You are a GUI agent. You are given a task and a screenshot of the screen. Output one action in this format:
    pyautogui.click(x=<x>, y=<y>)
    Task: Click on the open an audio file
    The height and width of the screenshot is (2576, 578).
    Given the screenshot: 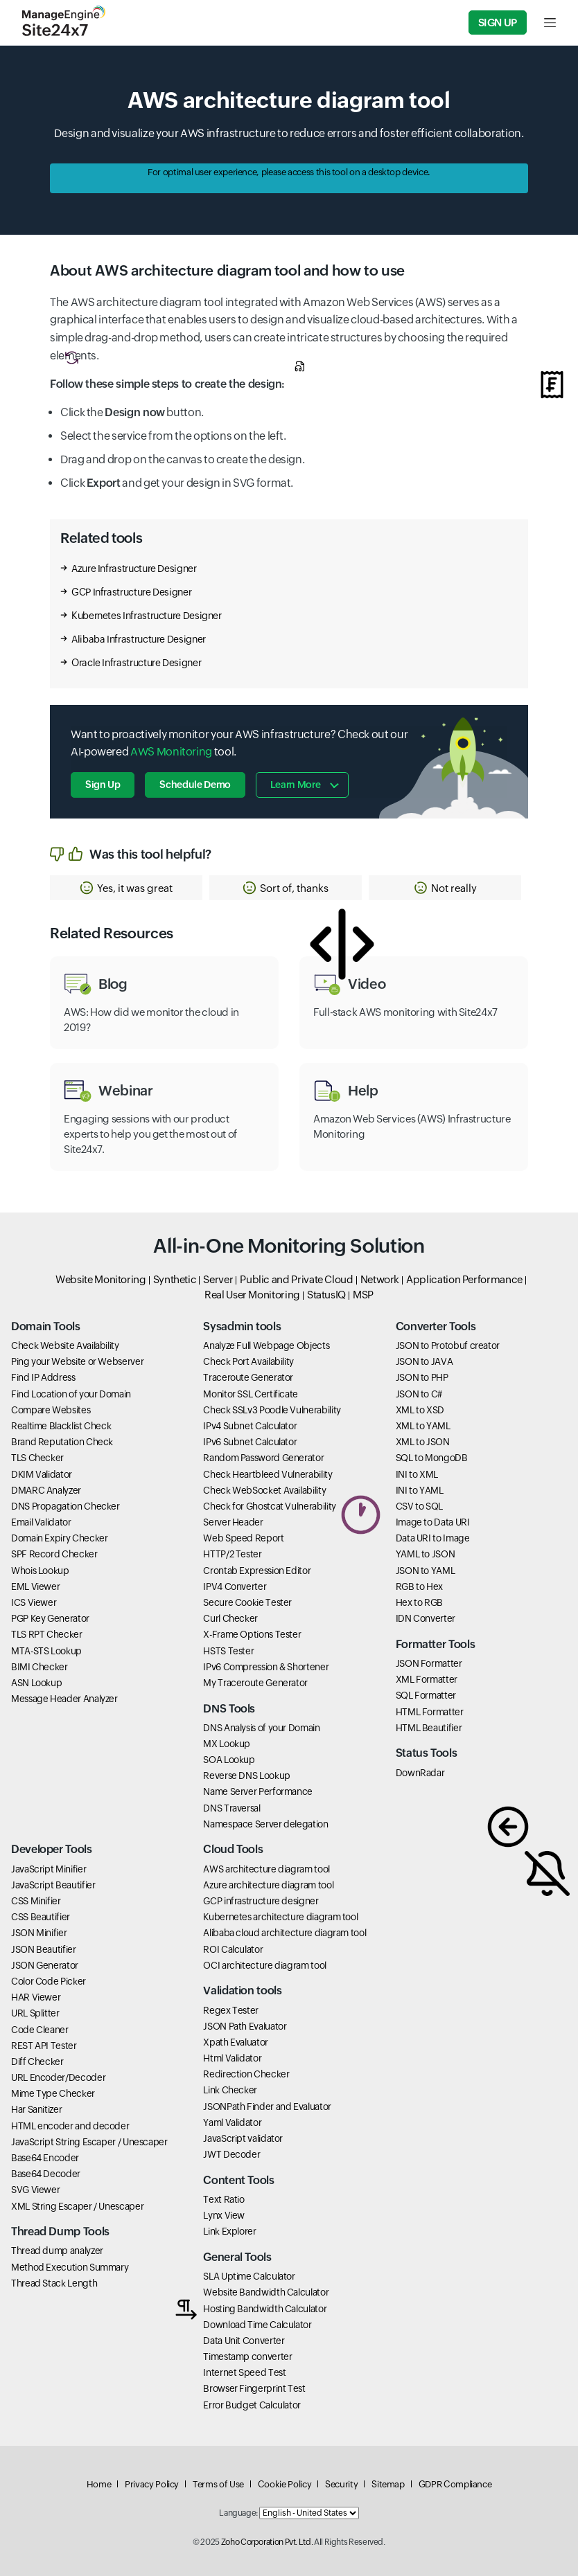 What is the action you would take?
    pyautogui.click(x=300, y=366)
    